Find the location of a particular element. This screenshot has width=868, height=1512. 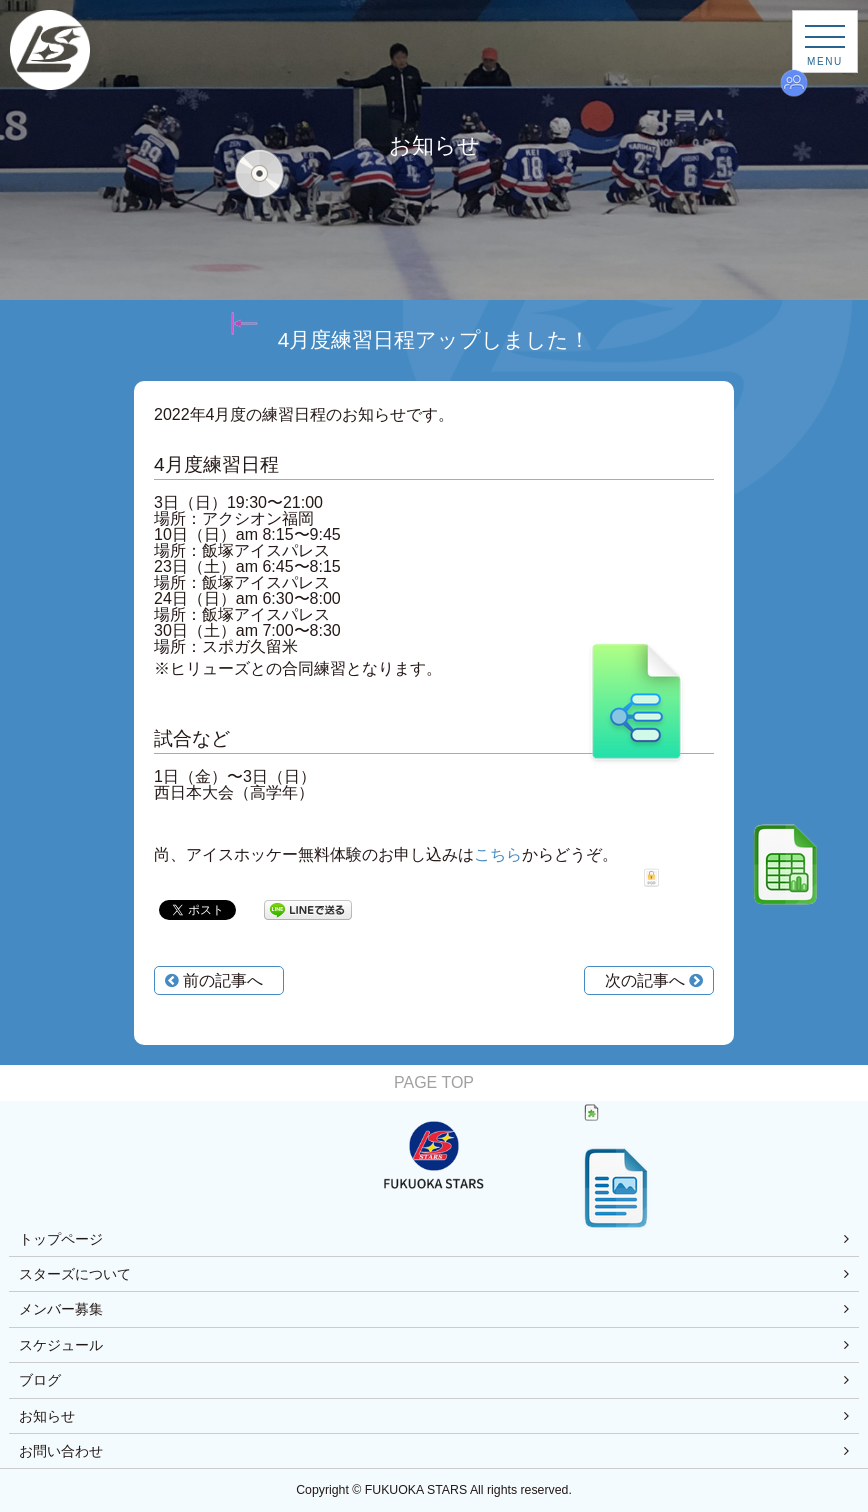

manage user accounts and settings is located at coordinates (794, 83).